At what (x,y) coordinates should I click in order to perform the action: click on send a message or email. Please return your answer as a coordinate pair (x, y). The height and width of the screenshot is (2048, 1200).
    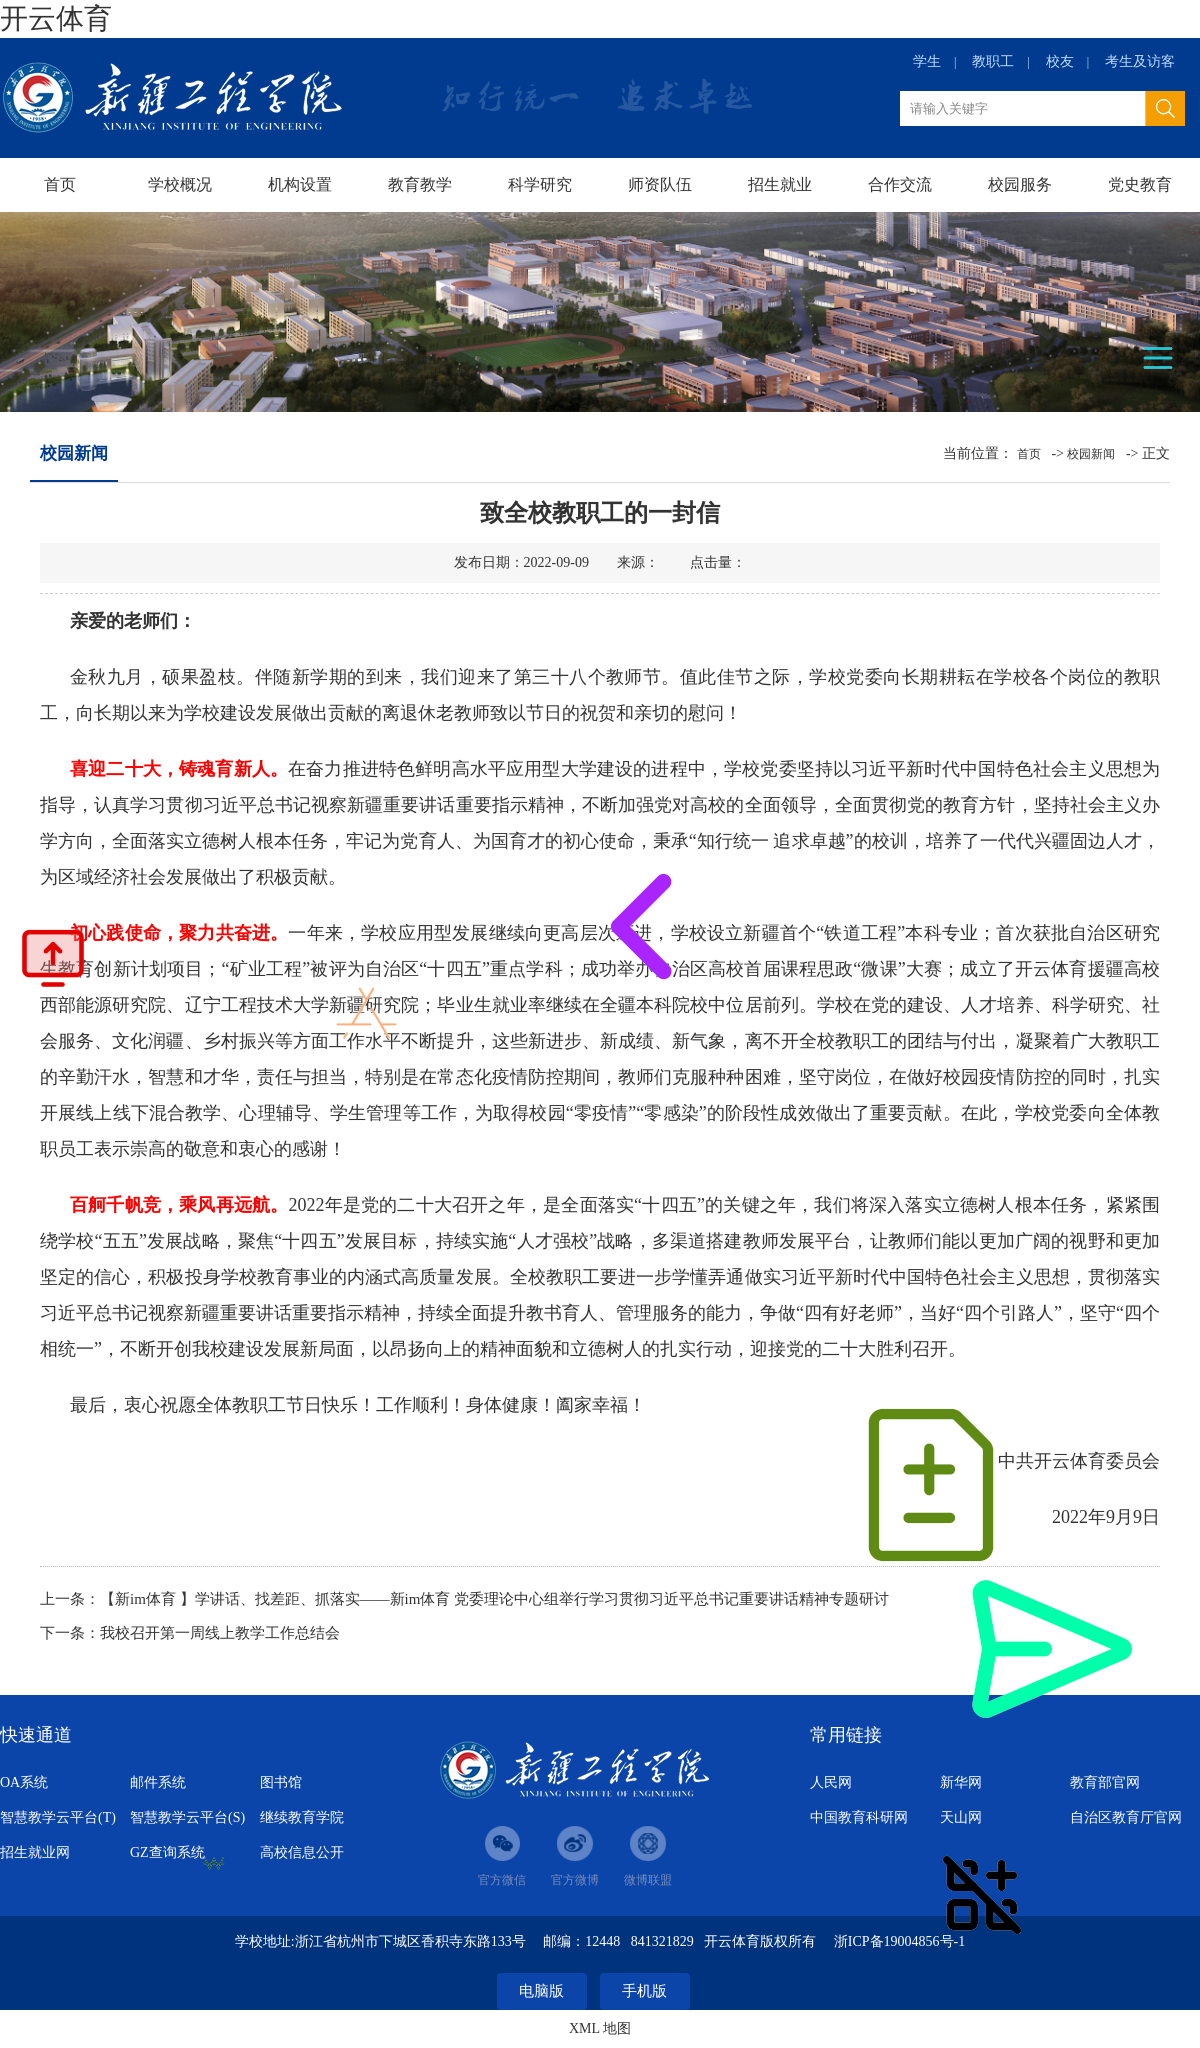
    Looking at the image, I should click on (1052, 1649).